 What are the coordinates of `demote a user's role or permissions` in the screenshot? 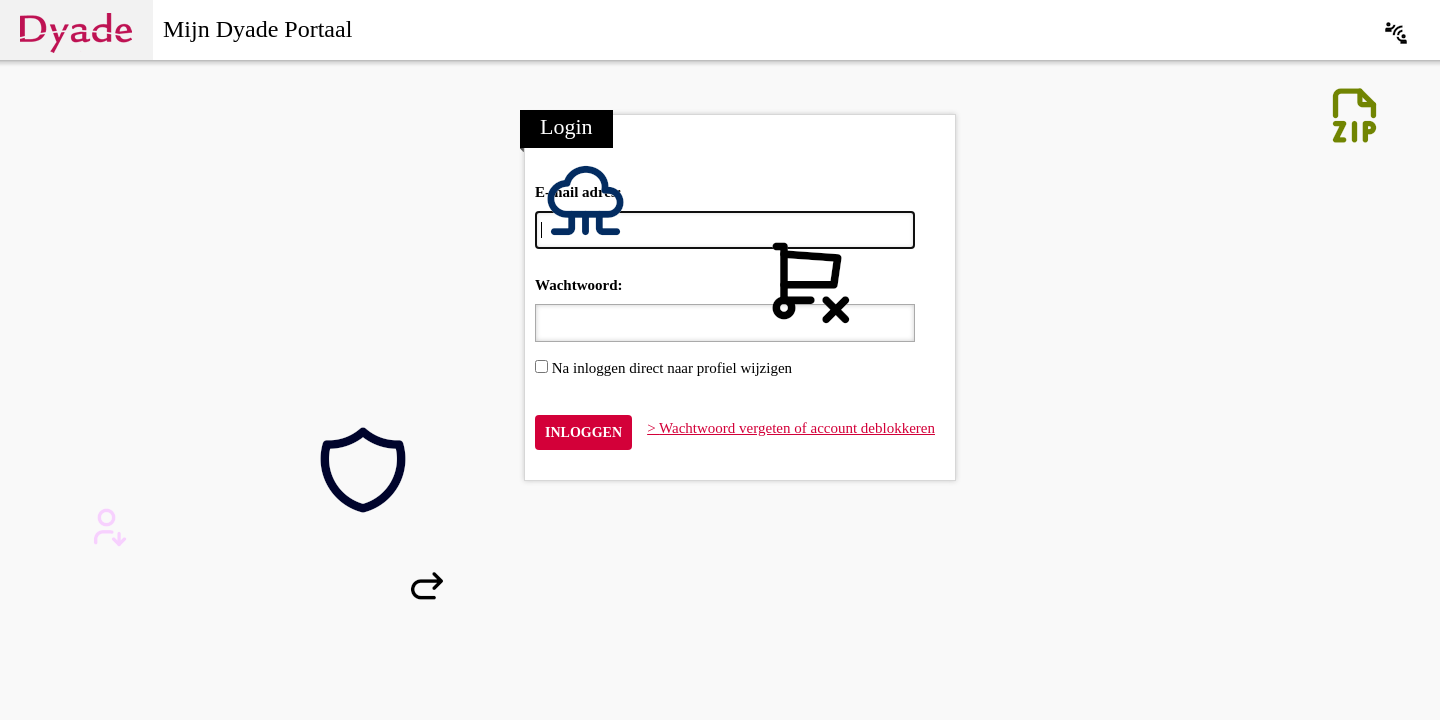 It's located at (106, 526).